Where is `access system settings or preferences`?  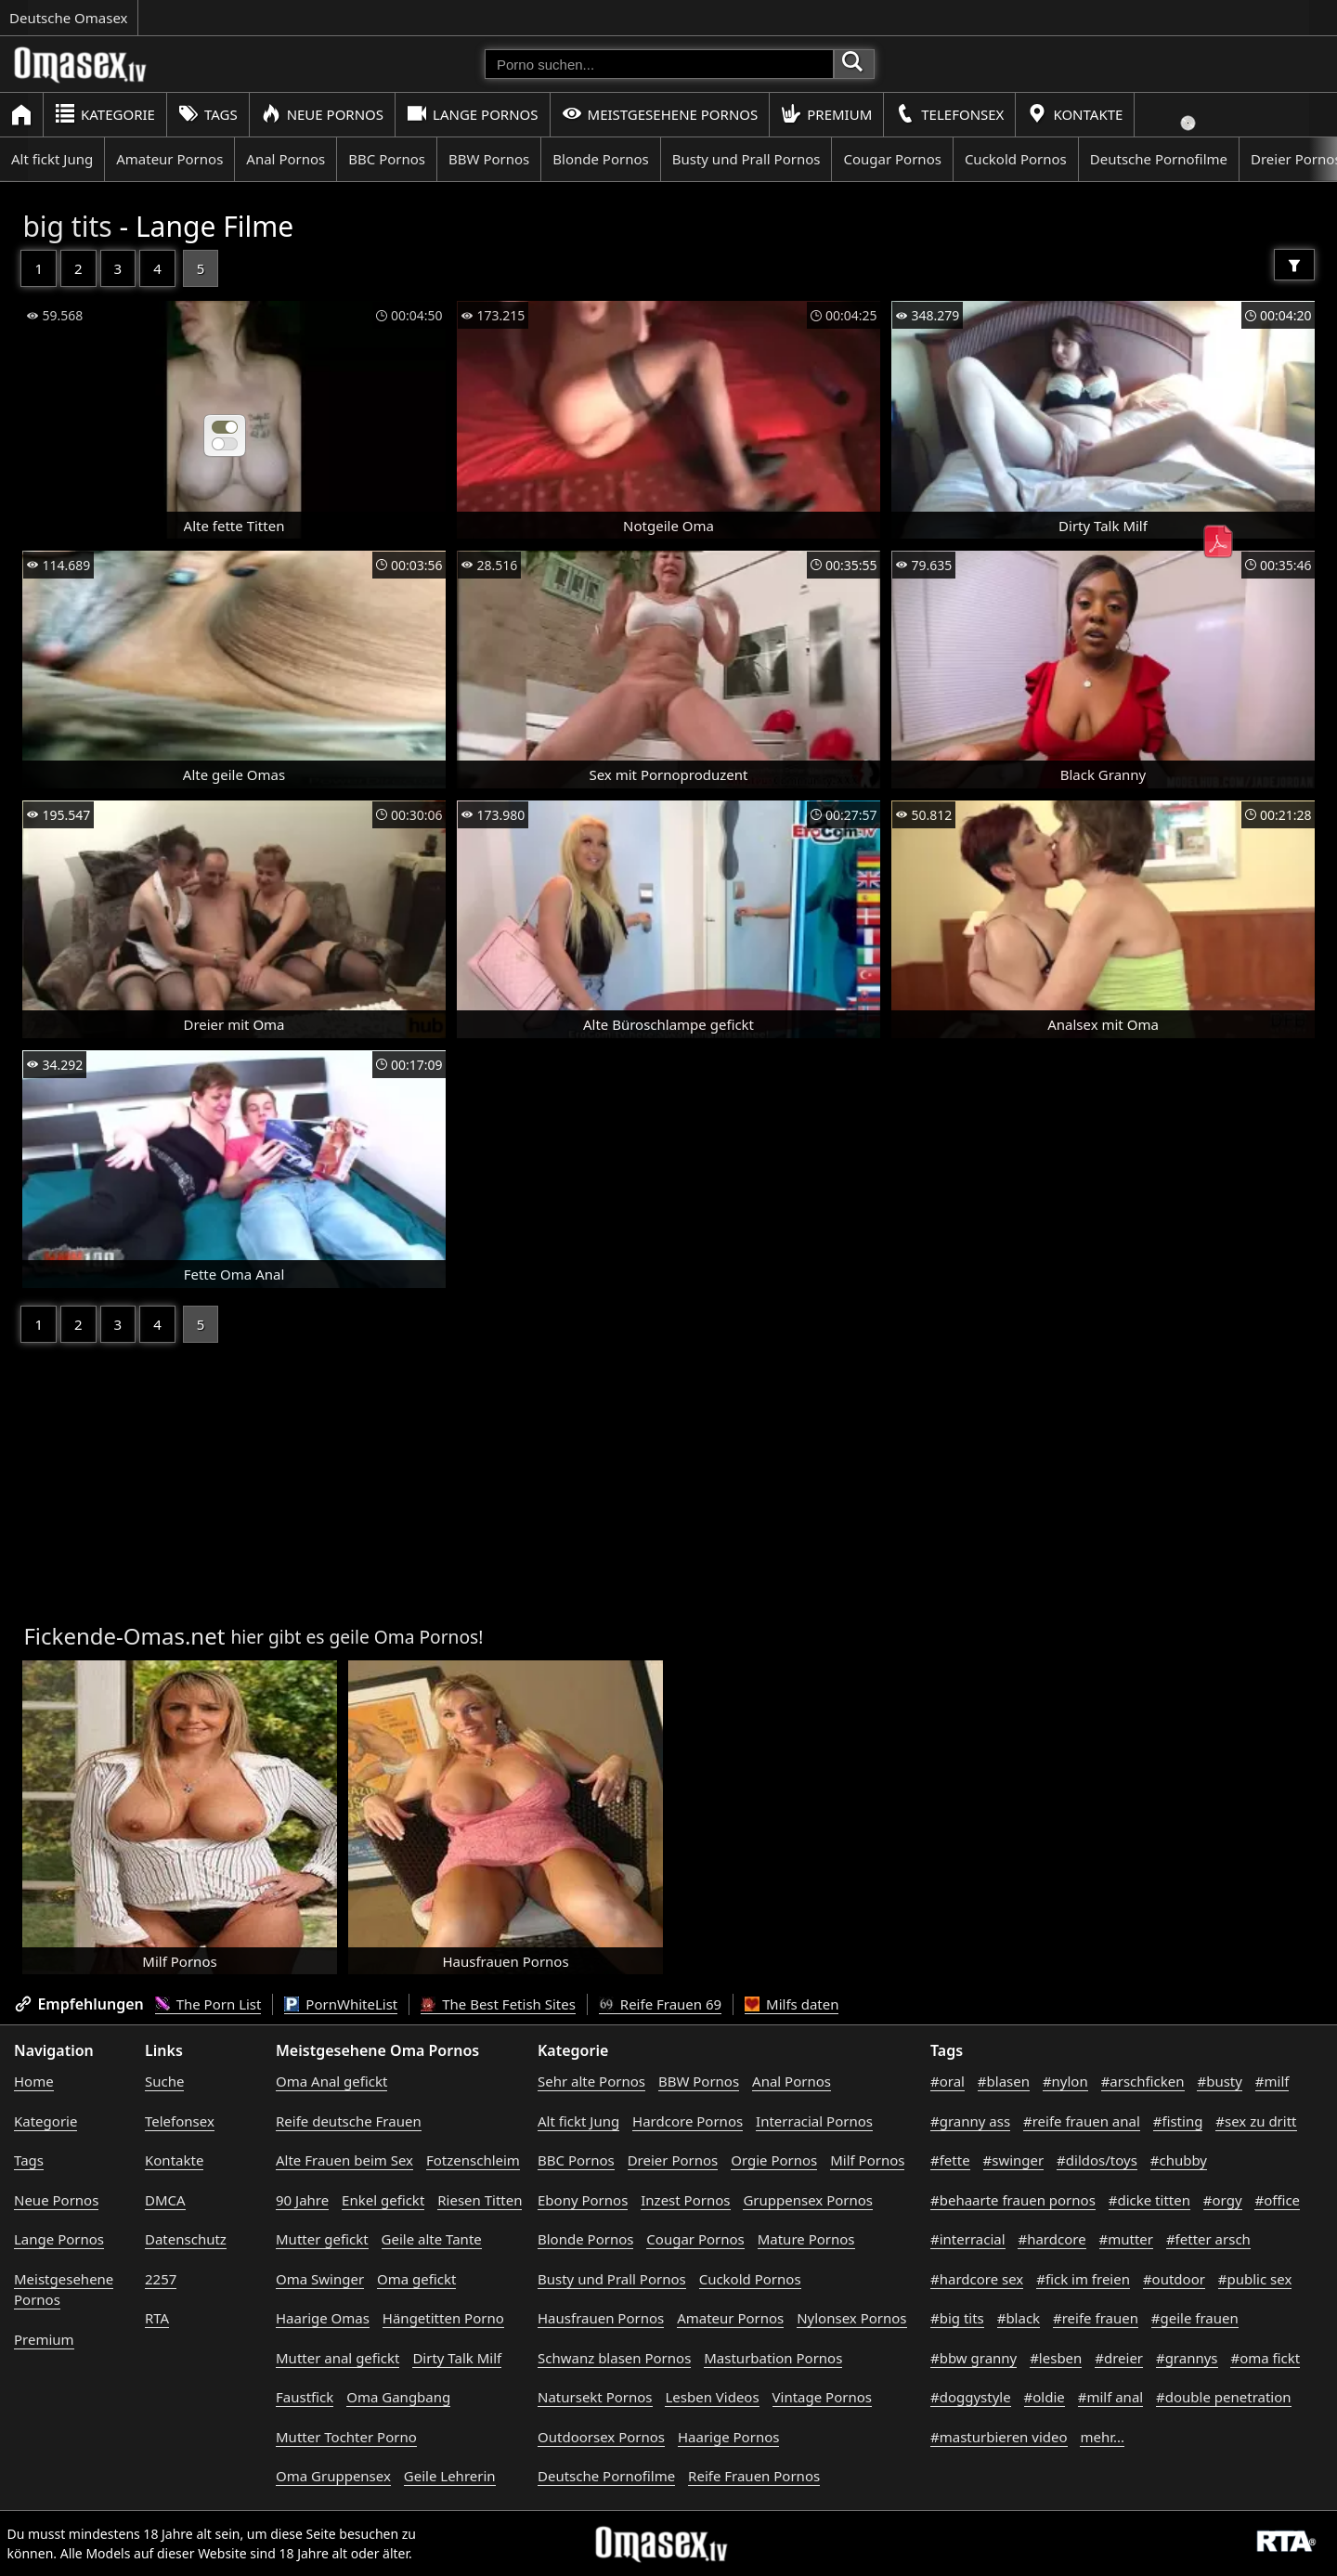 access system settings or preferences is located at coordinates (225, 436).